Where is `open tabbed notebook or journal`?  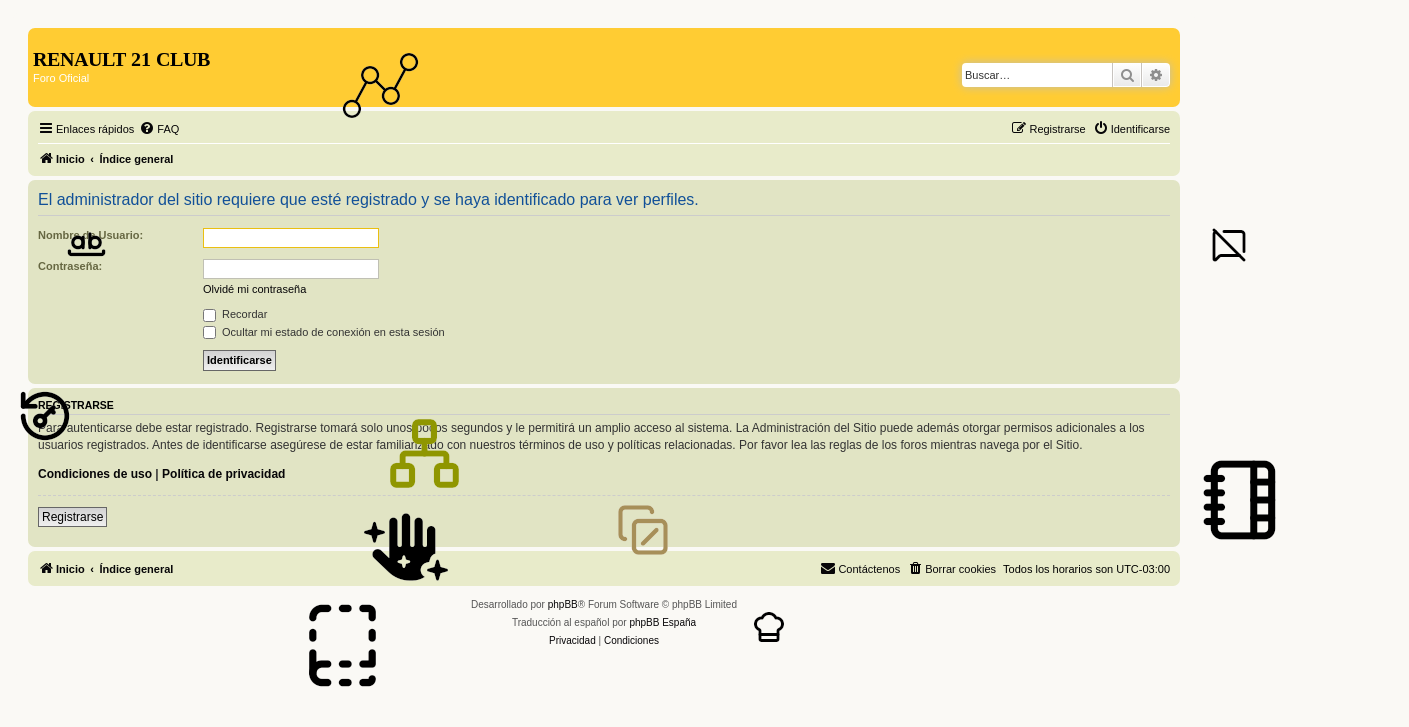 open tabbed notebook or journal is located at coordinates (1243, 500).